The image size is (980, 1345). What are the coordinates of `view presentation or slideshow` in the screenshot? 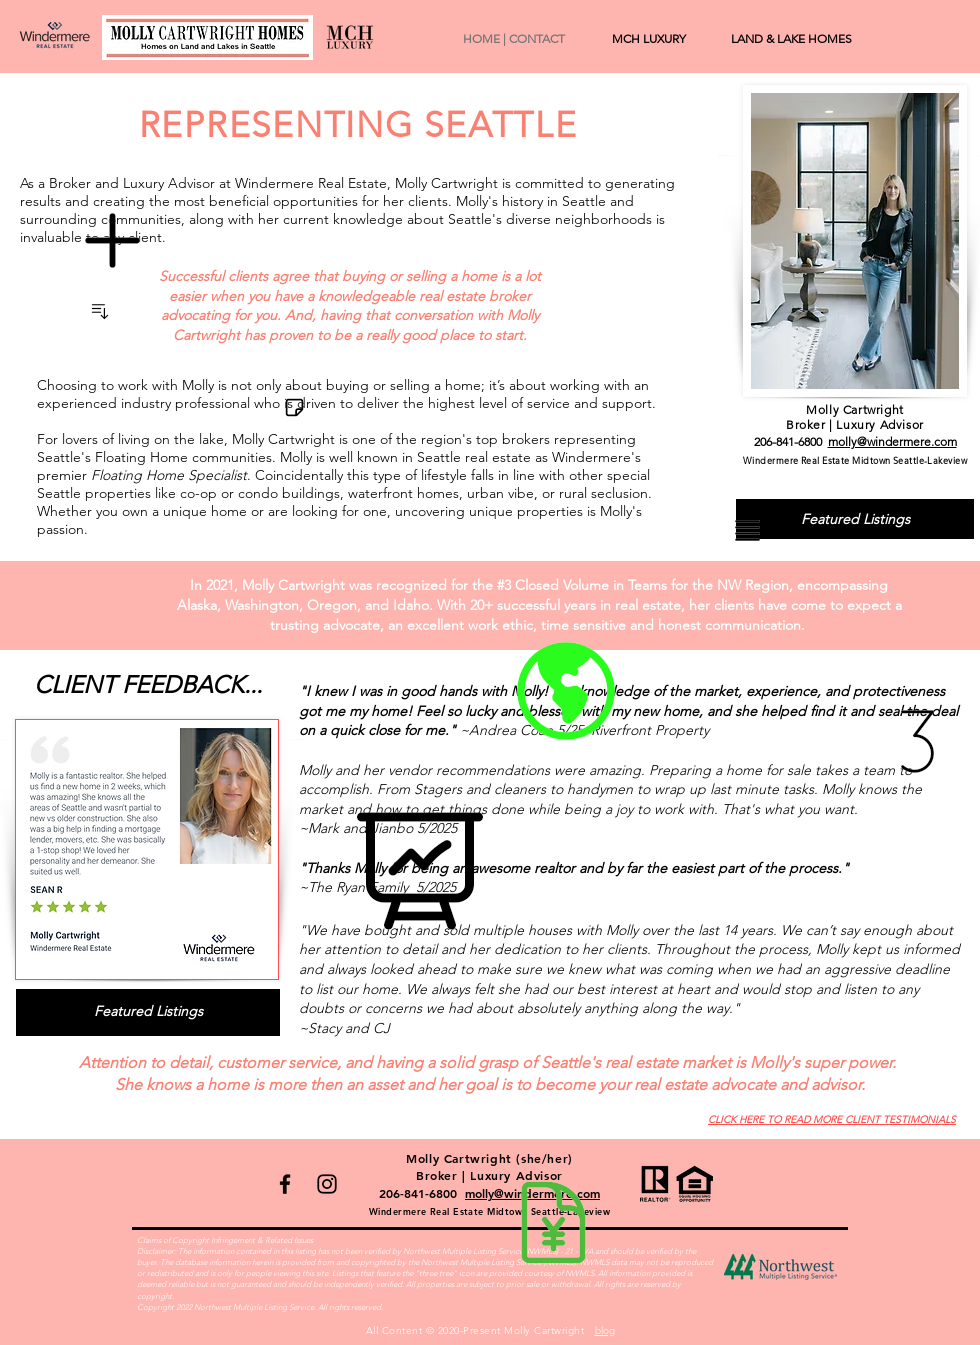 It's located at (420, 871).